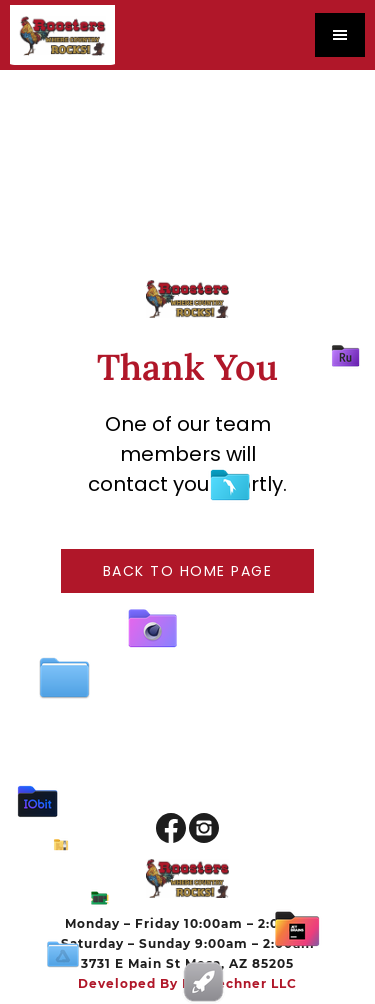 This screenshot has height=1004, width=375. I want to click on open folder containing Adobe Rush project files, so click(345, 356).